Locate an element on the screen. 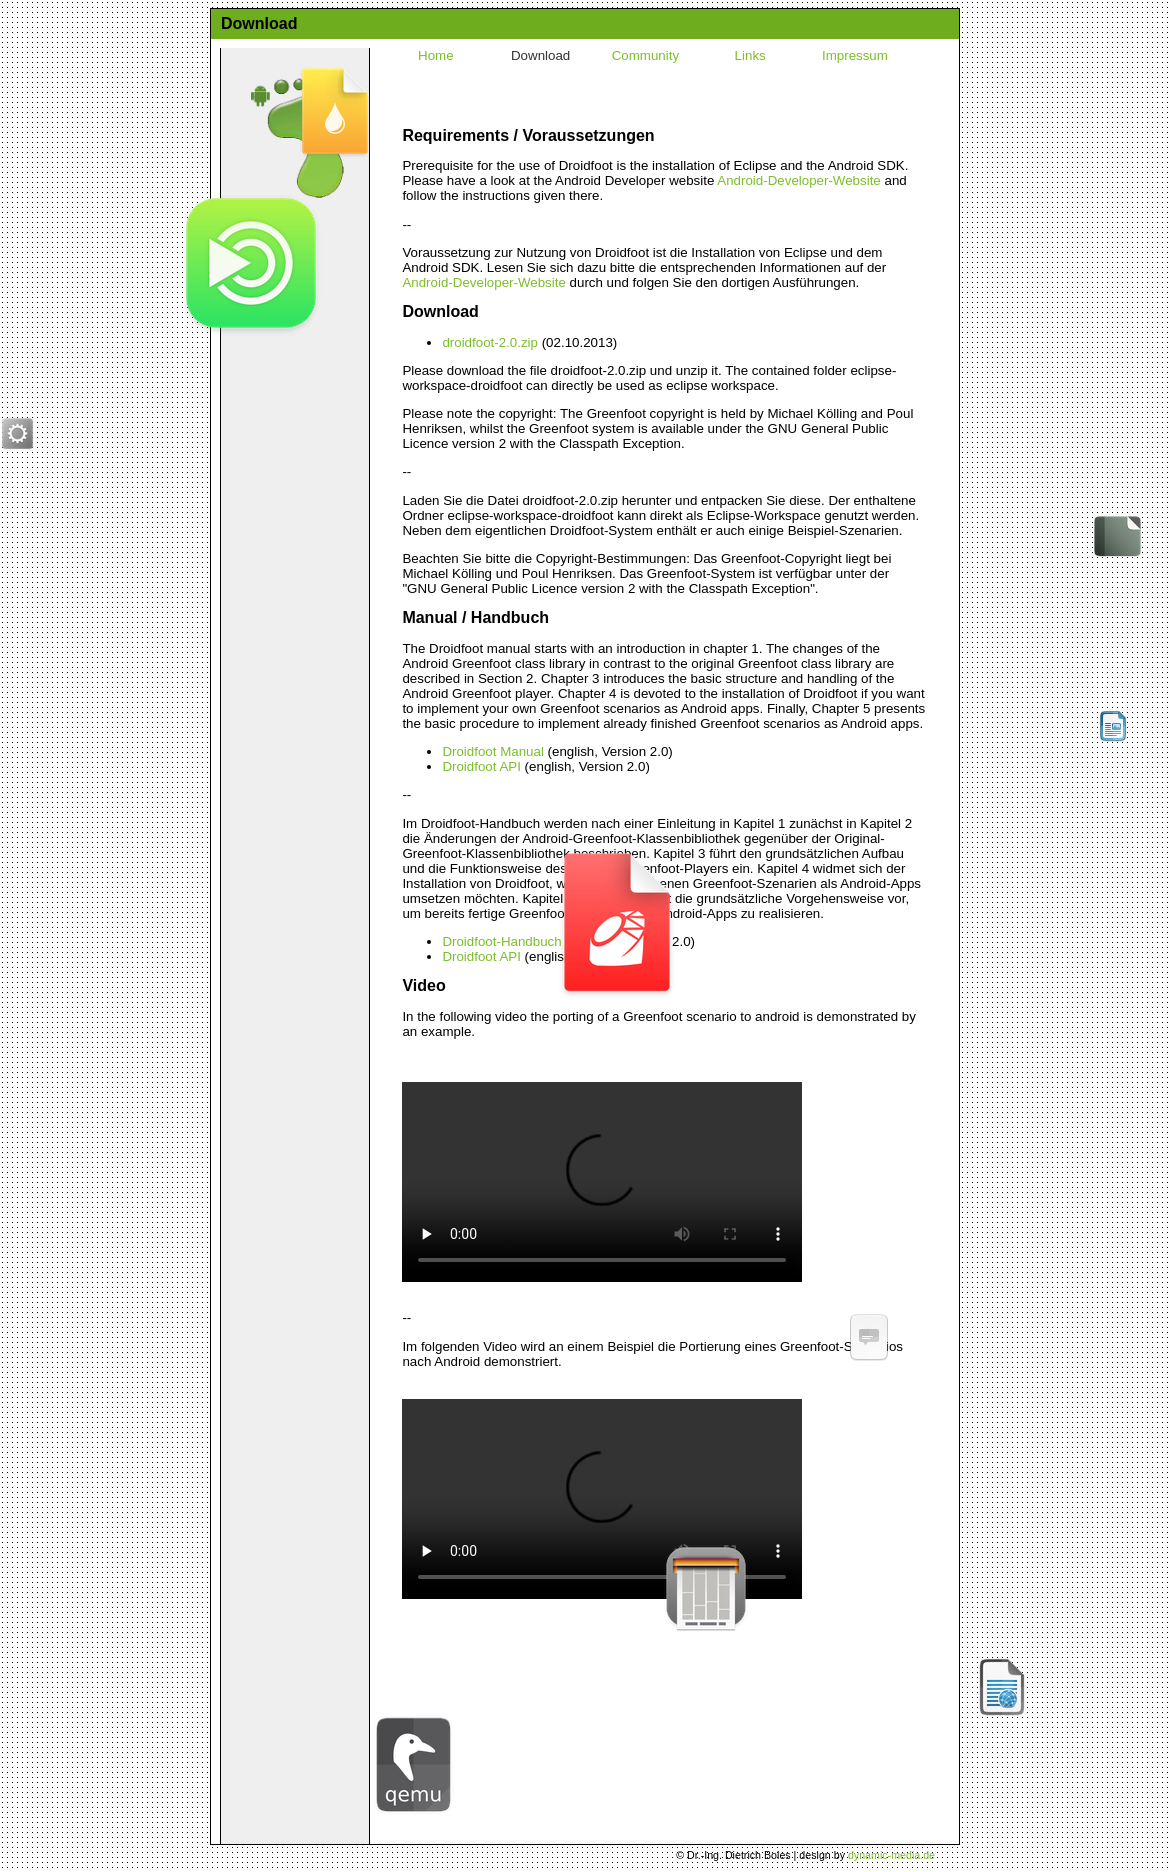 The width and height of the screenshot is (1170, 1872). shared library file type indicator is located at coordinates (17, 433).